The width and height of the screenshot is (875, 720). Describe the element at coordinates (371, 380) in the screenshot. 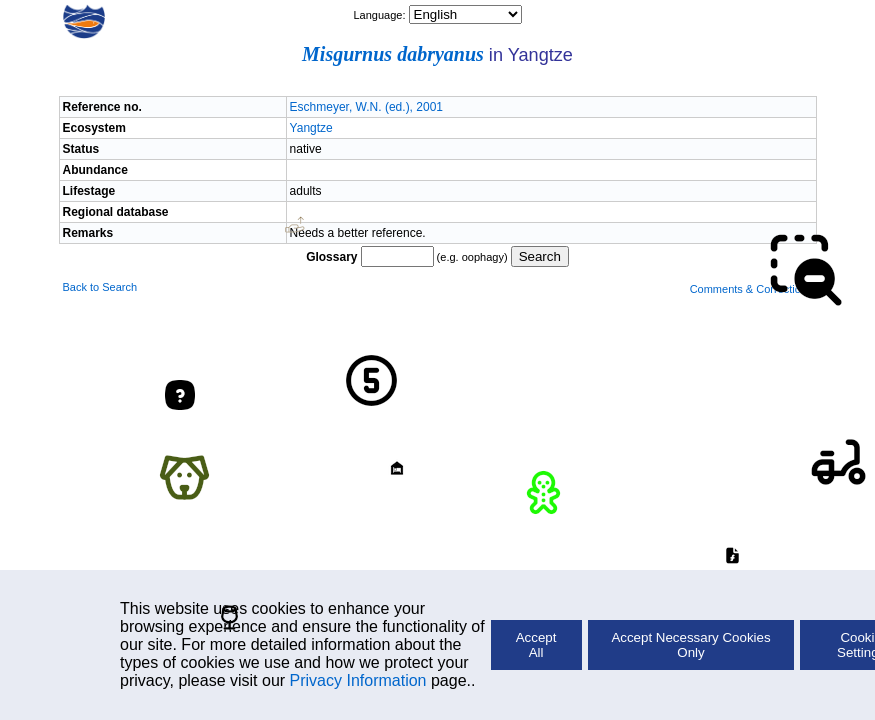

I see `step 5 in a multi-step process` at that location.